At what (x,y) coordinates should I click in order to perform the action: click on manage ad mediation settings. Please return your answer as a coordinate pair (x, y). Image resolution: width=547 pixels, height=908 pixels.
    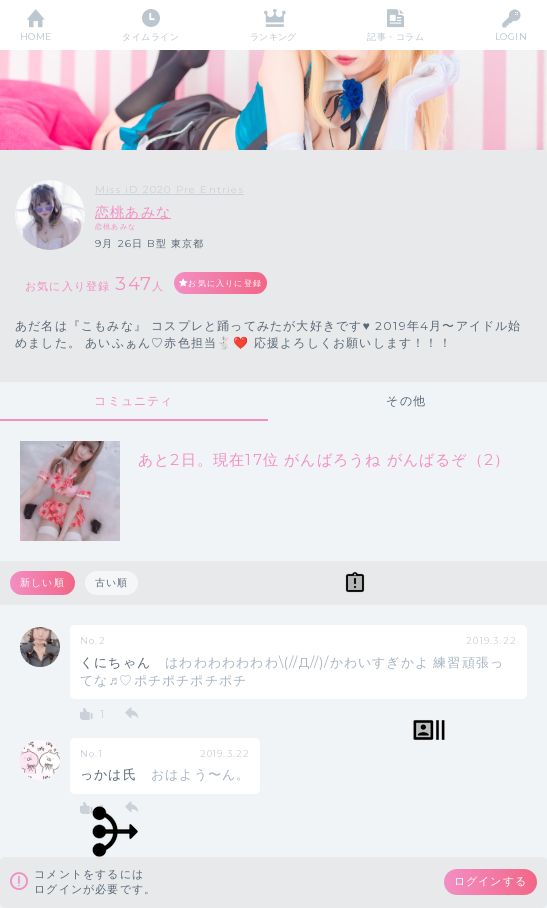
    Looking at the image, I should click on (115, 831).